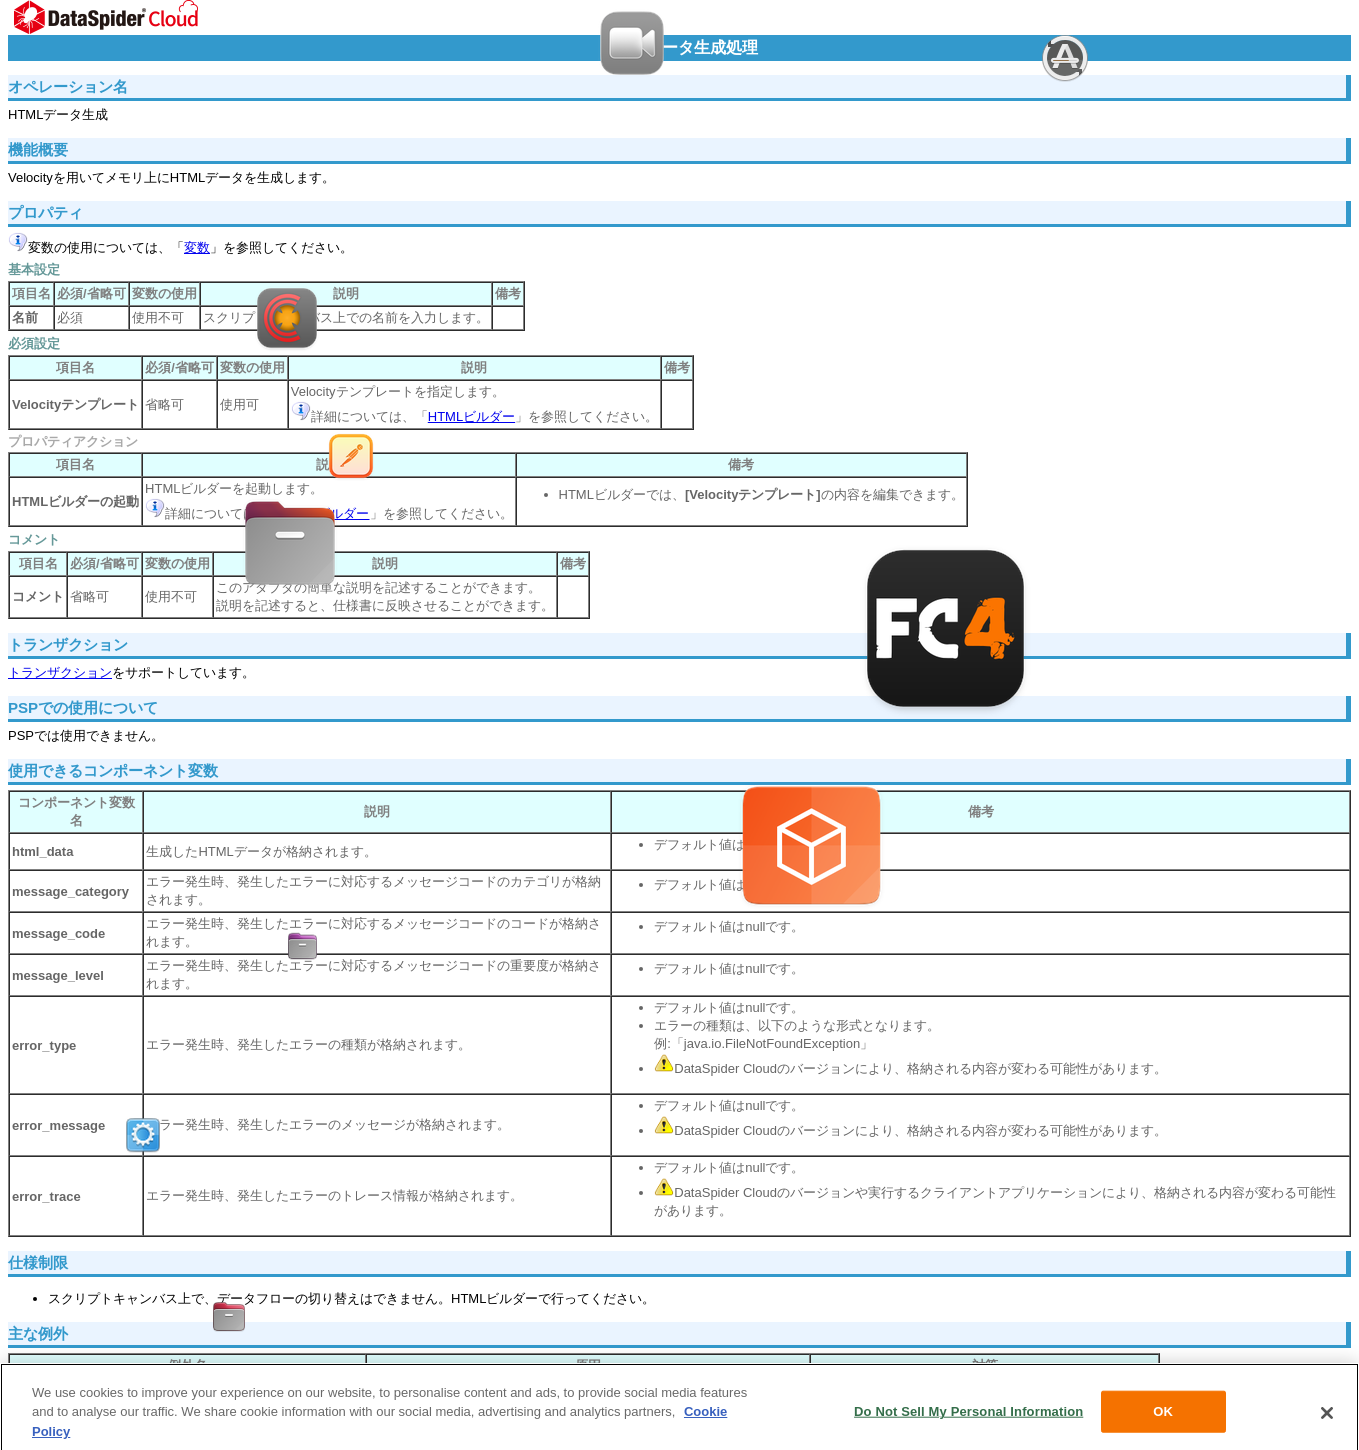 This screenshot has width=1359, height=1450. I want to click on launch OpenRA Command & Conquer game, so click(287, 318).